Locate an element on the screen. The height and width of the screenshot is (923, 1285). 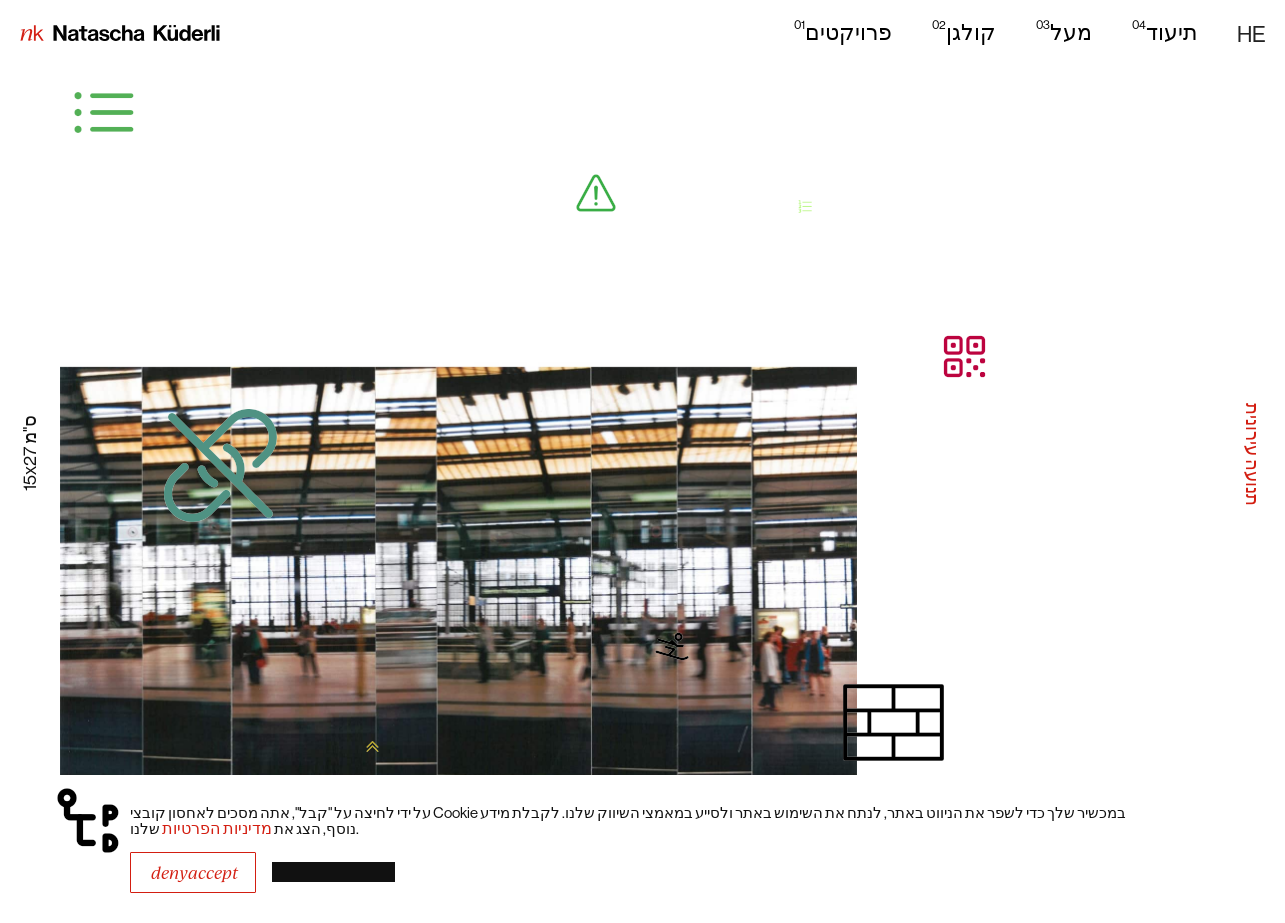
scroll to top of page is located at coordinates (372, 746).